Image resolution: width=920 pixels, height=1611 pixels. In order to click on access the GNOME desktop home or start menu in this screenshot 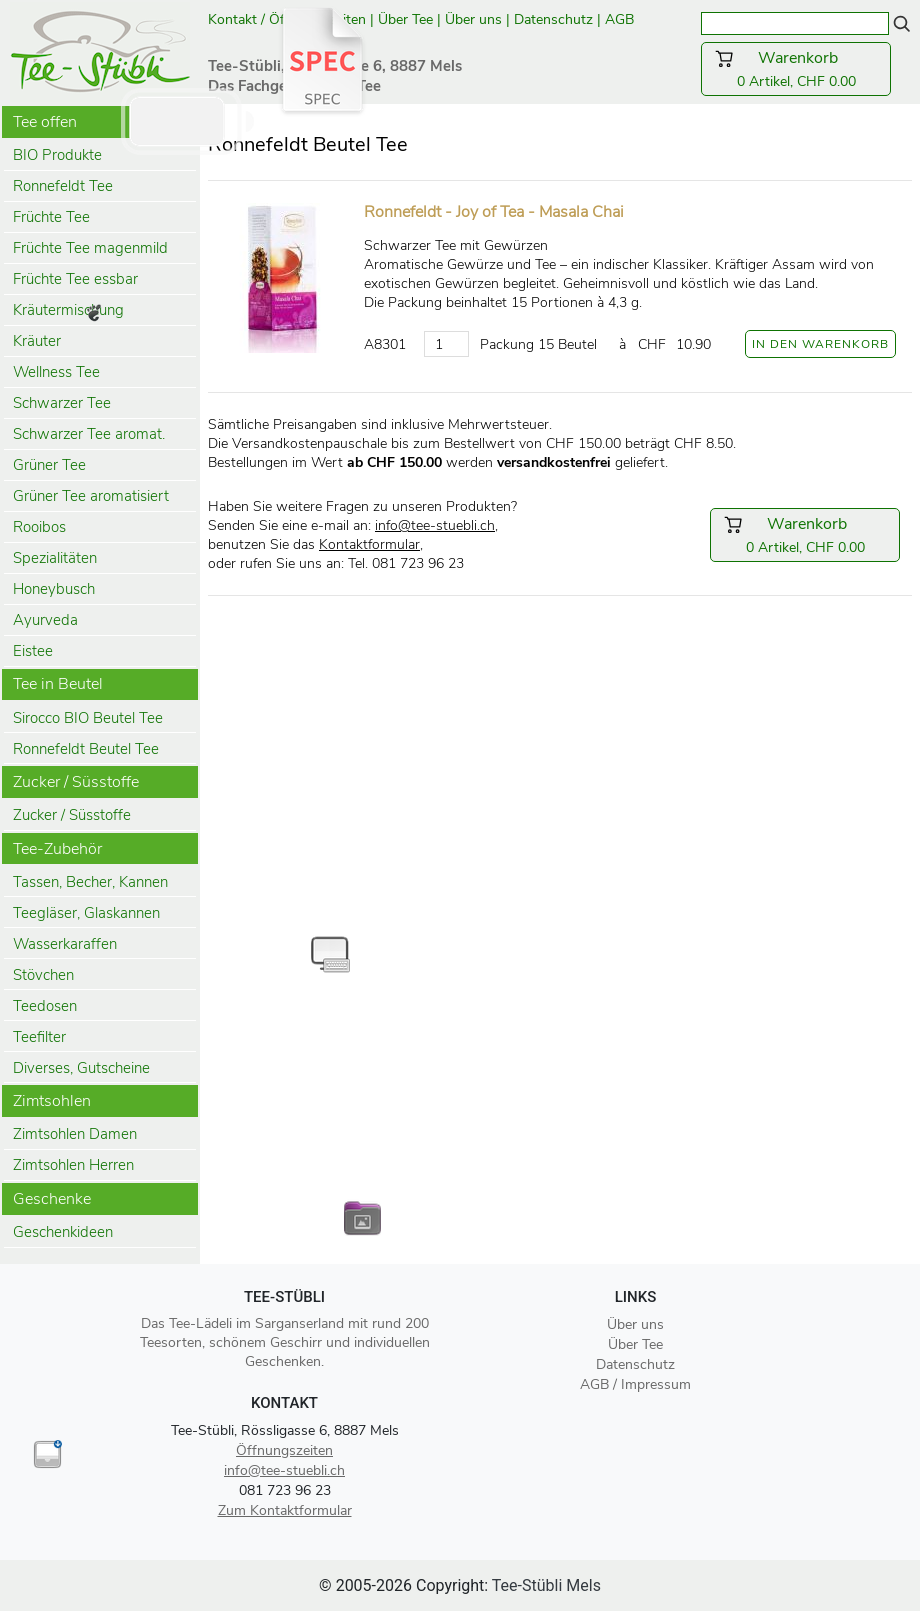, I will do `click(94, 313)`.